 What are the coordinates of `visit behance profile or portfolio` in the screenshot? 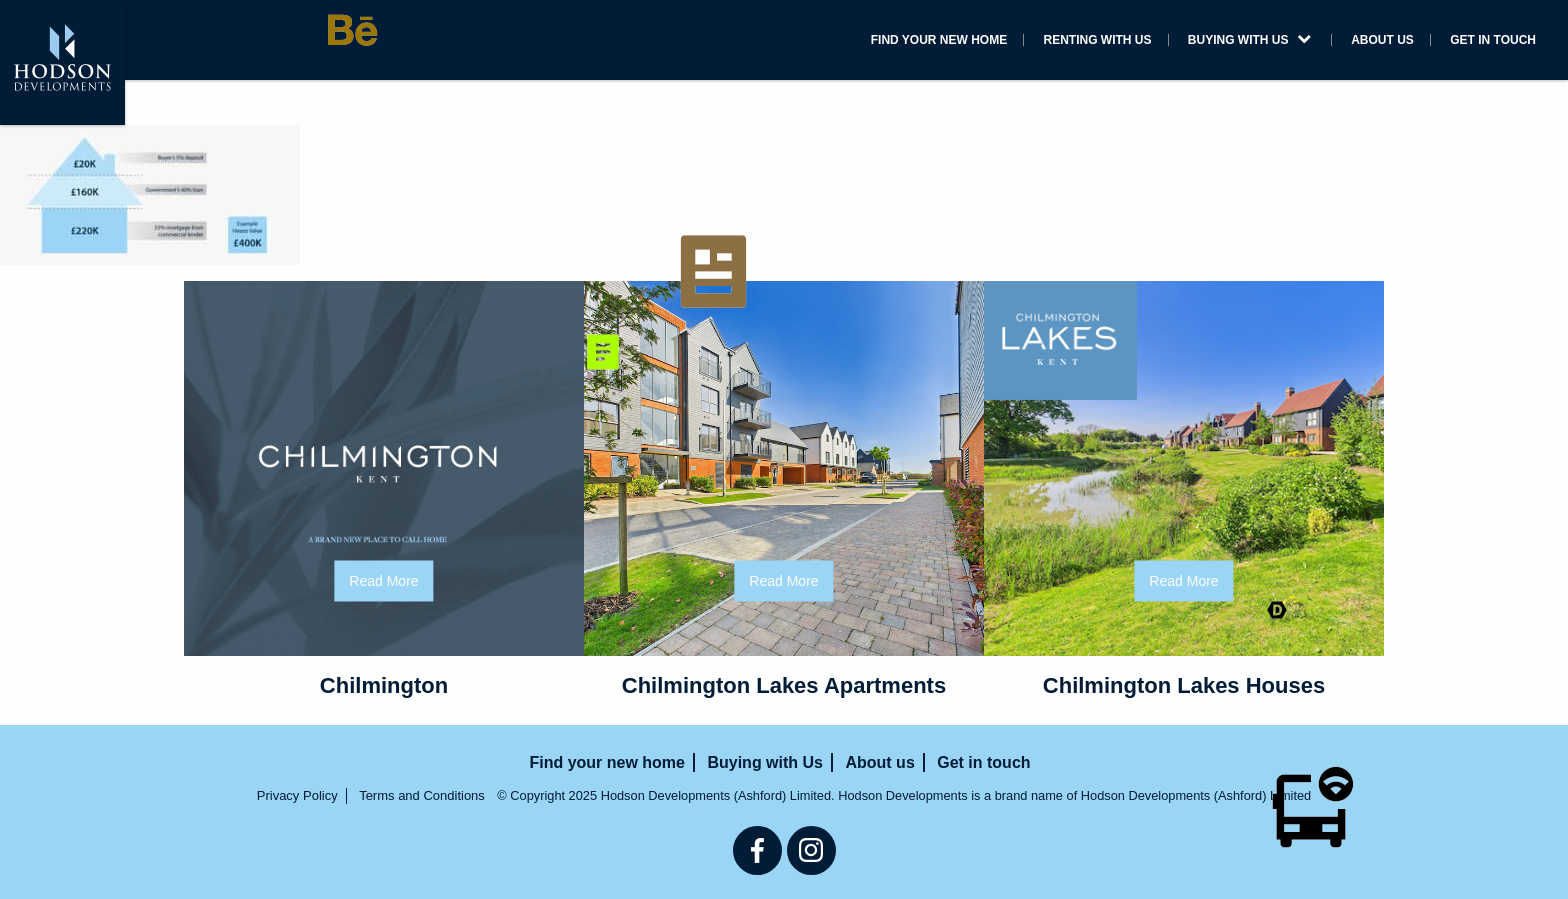 It's located at (352, 29).